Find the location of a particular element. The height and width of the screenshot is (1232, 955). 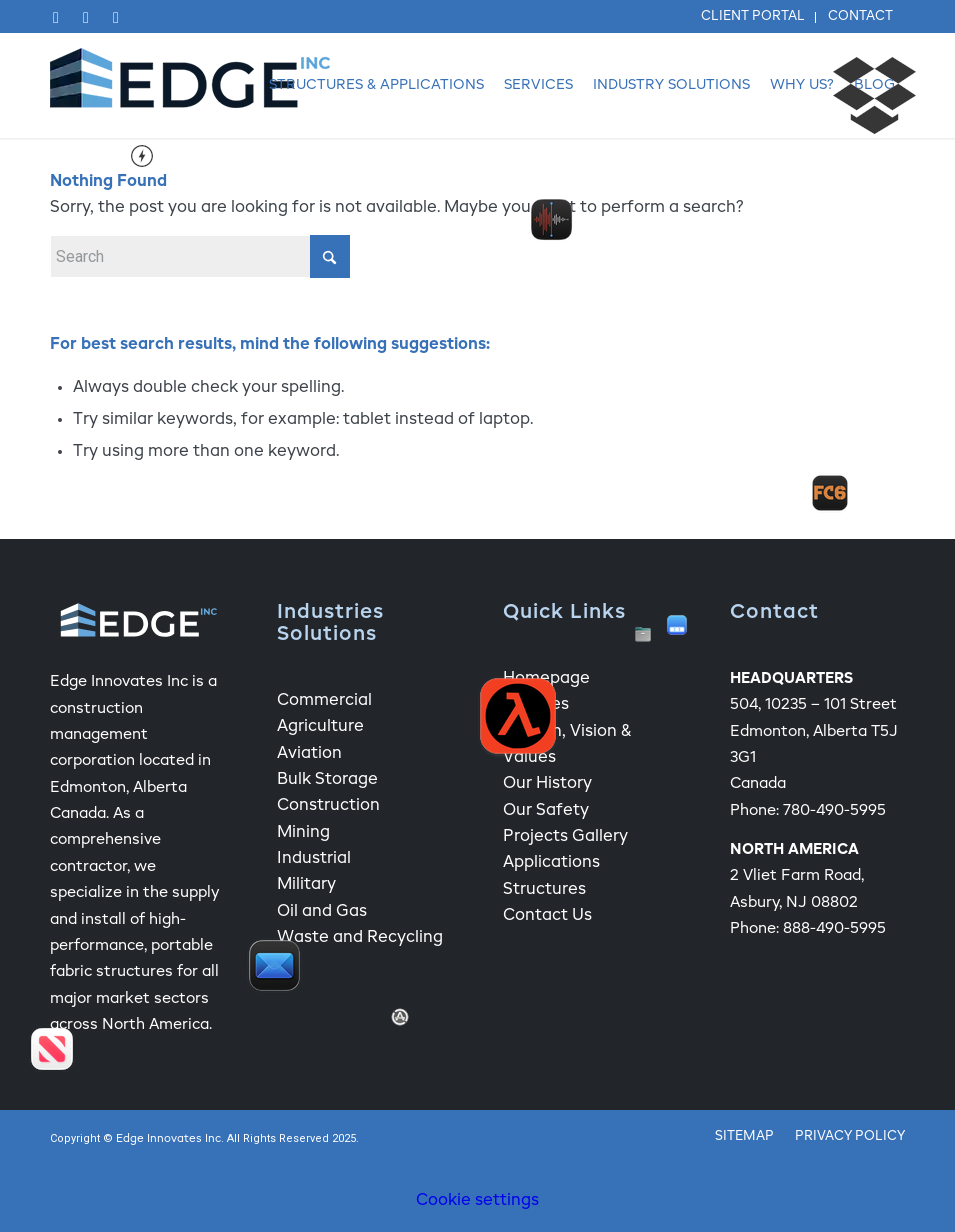

open the Apple News app is located at coordinates (52, 1049).